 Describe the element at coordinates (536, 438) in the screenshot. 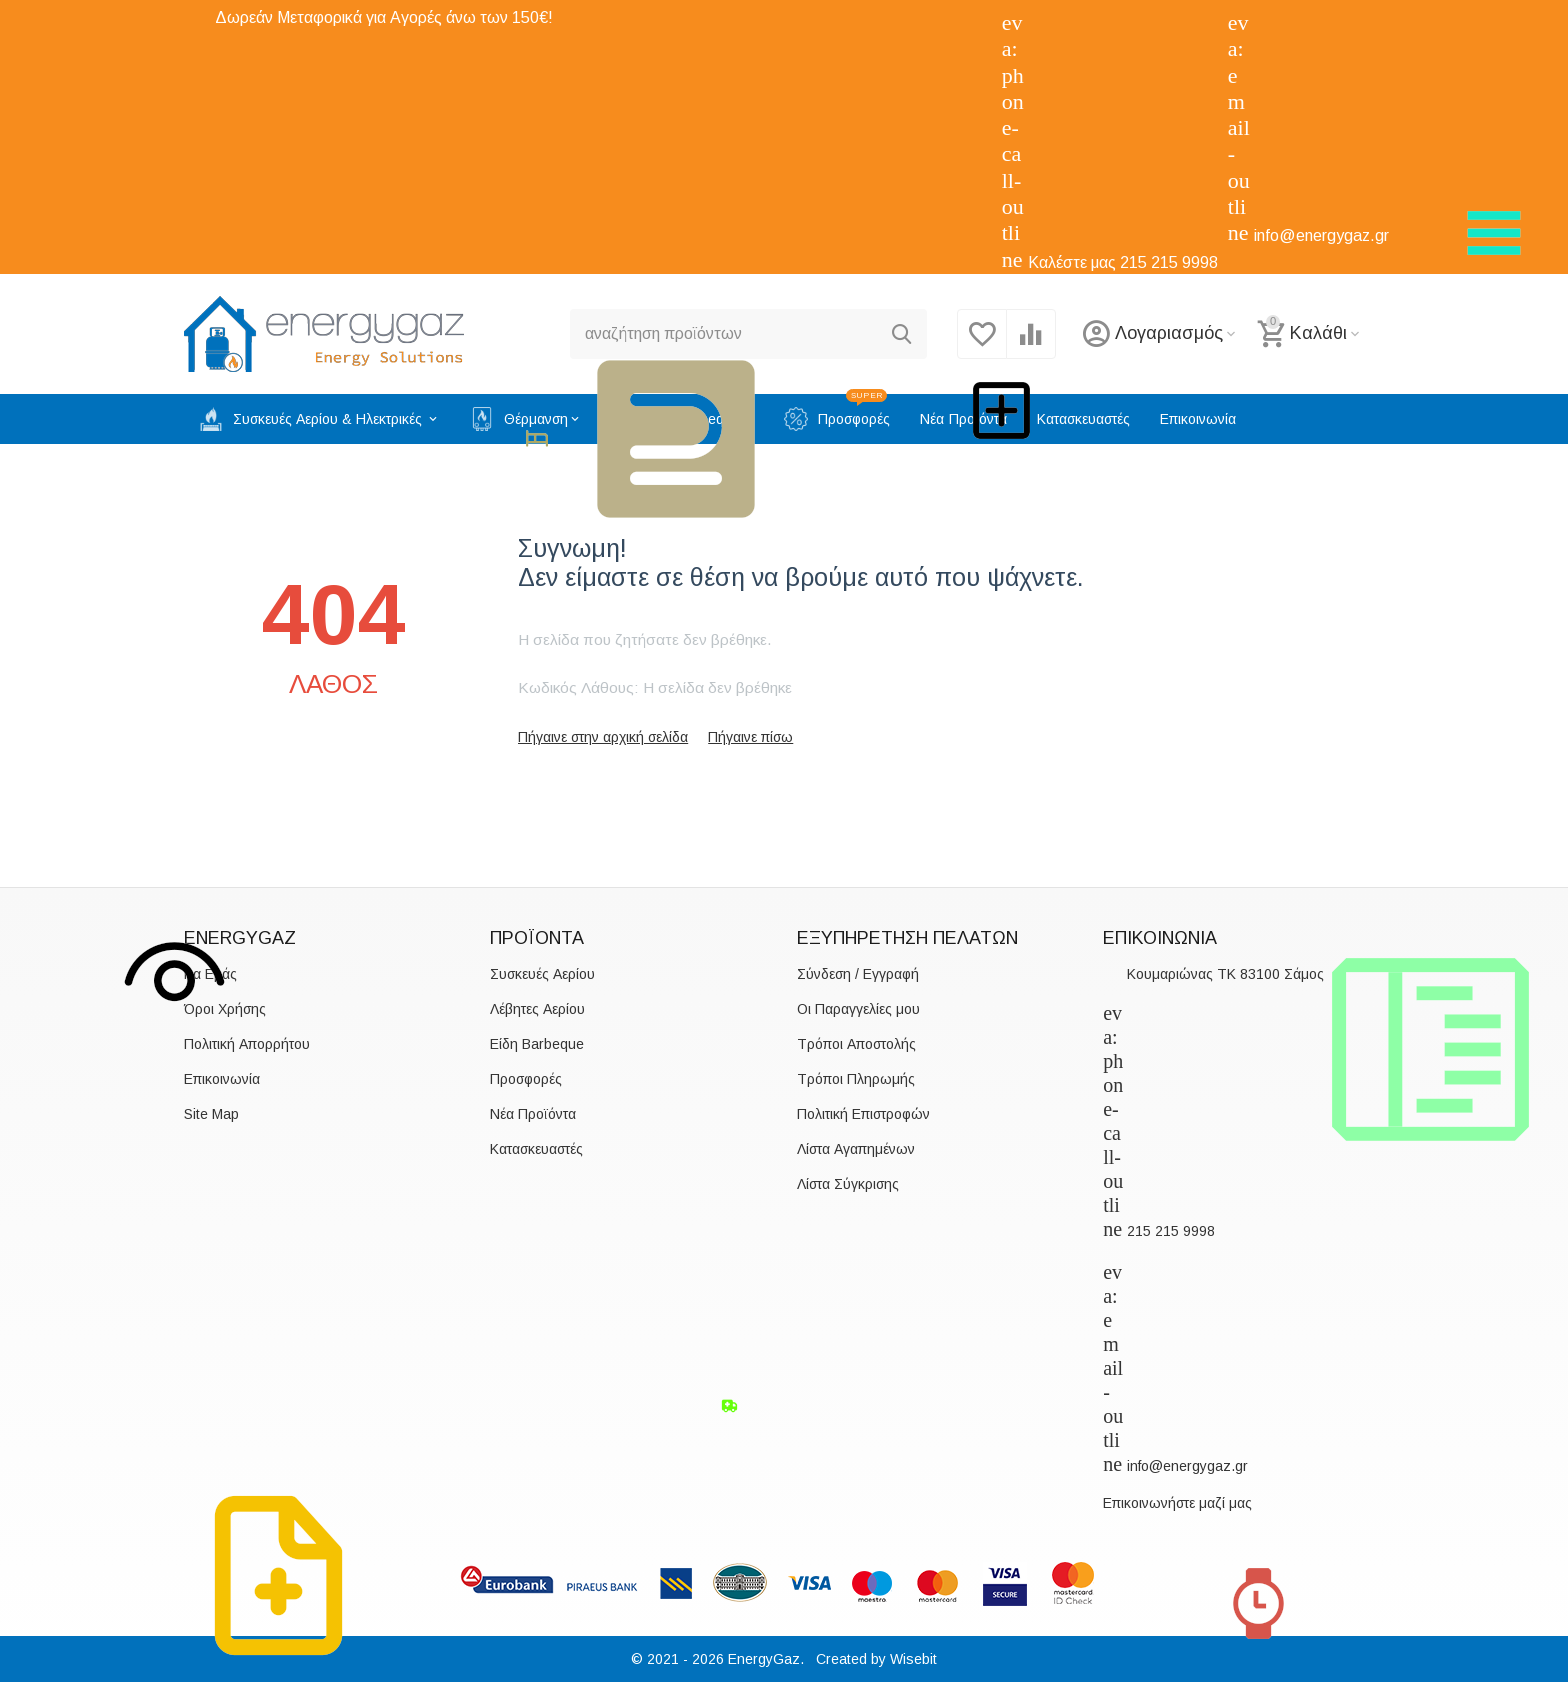

I see `view sleeping or accommodation options` at that location.